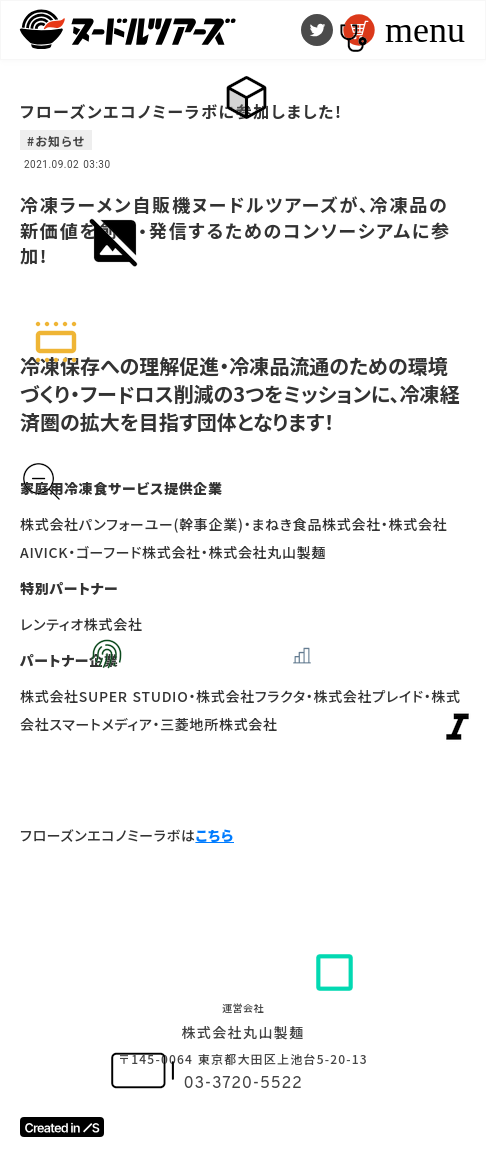 The height and width of the screenshot is (1157, 486). What do you see at coordinates (302, 656) in the screenshot?
I see `view analytics or statistics` at bounding box center [302, 656].